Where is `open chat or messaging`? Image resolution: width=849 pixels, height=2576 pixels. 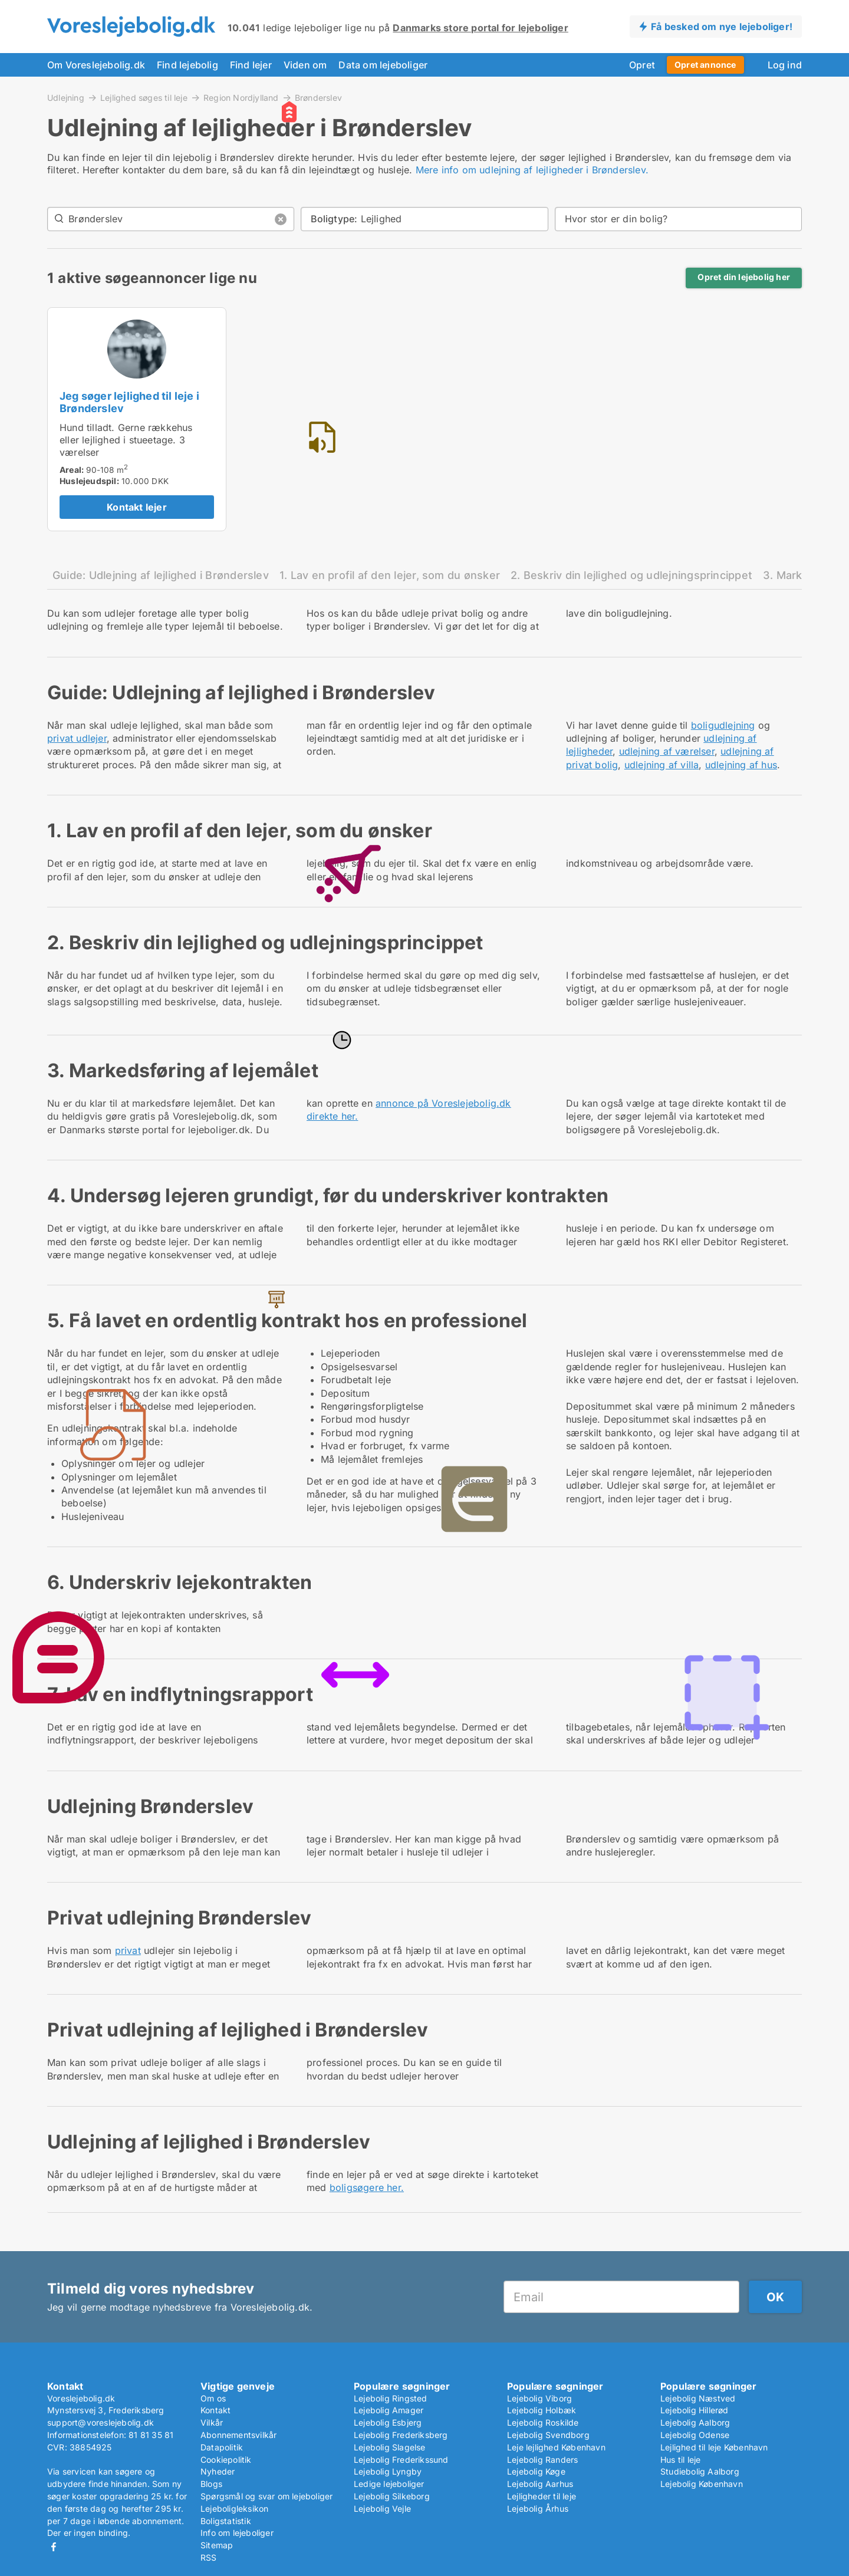 open chat or messaging is located at coordinates (57, 1659).